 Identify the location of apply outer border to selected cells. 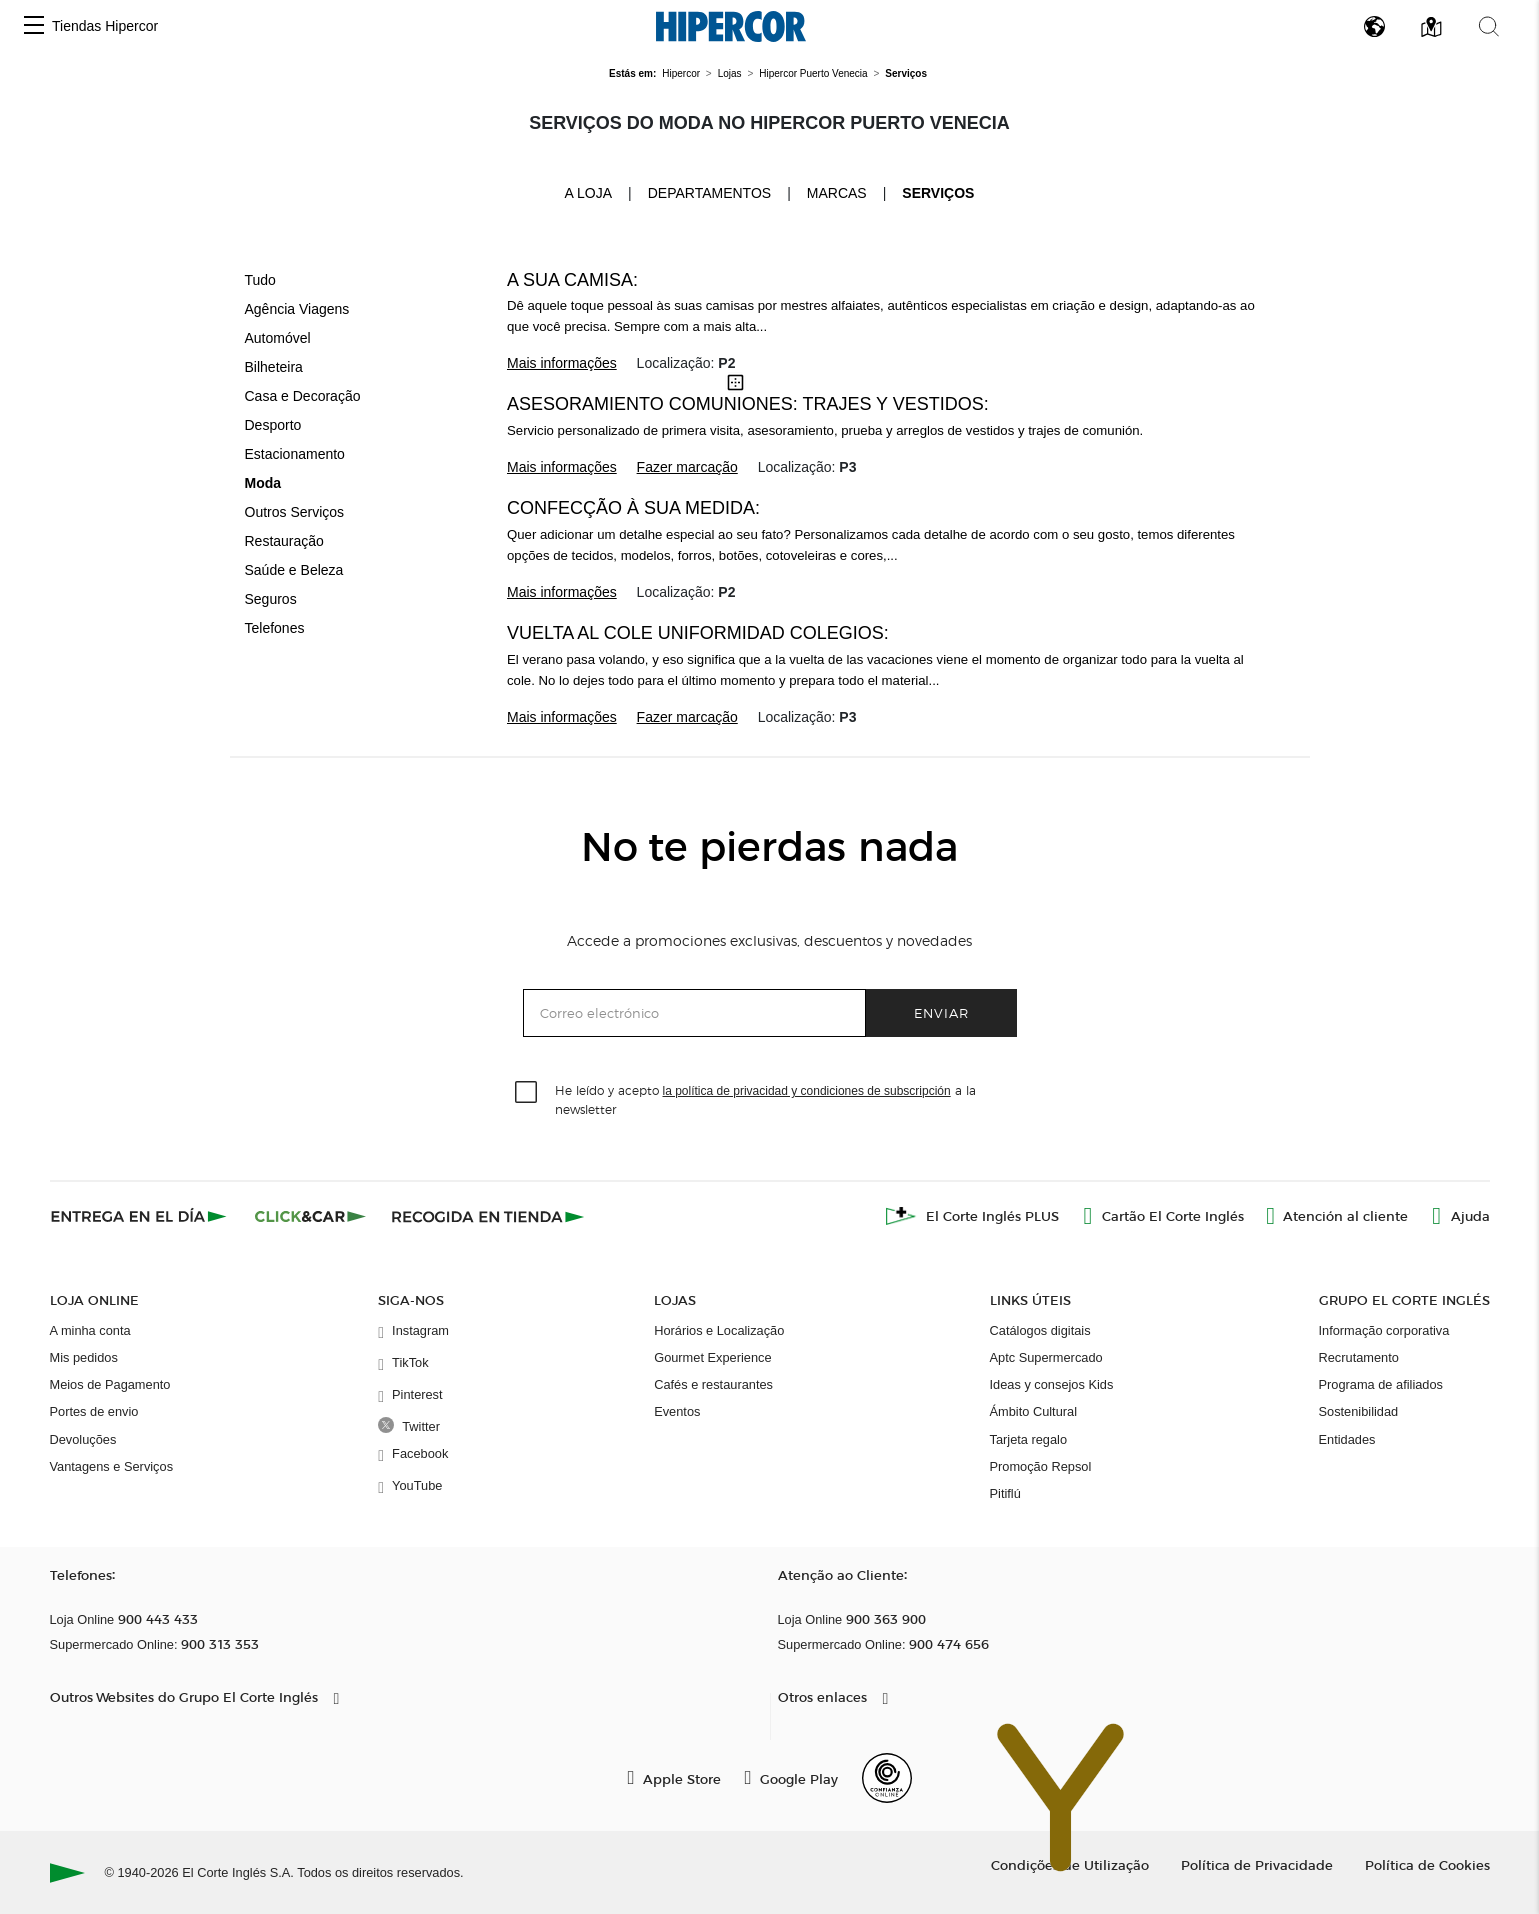
(735, 382).